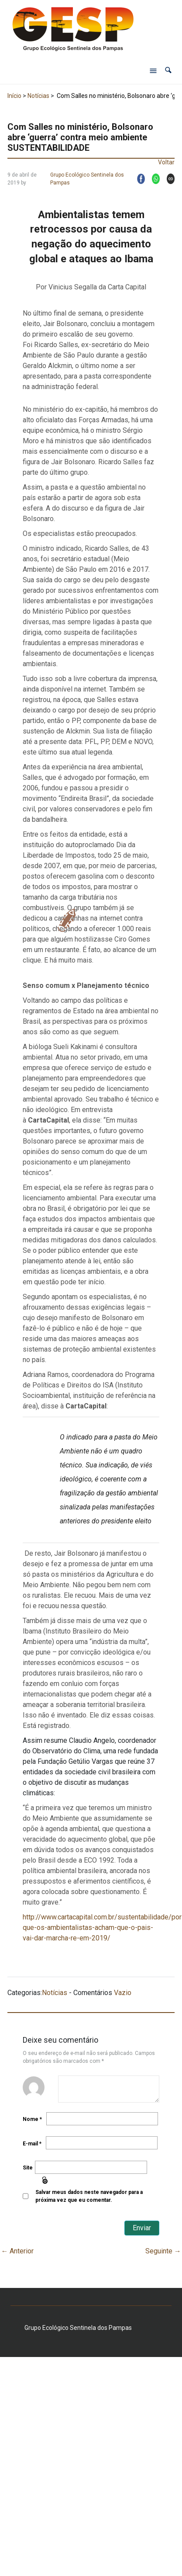 This screenshot has width=182, height=2576. What do you see at coordinates (45, 2180) in the screenshot?
I see `access security or lock settings` at bounding box center [45, 2180].